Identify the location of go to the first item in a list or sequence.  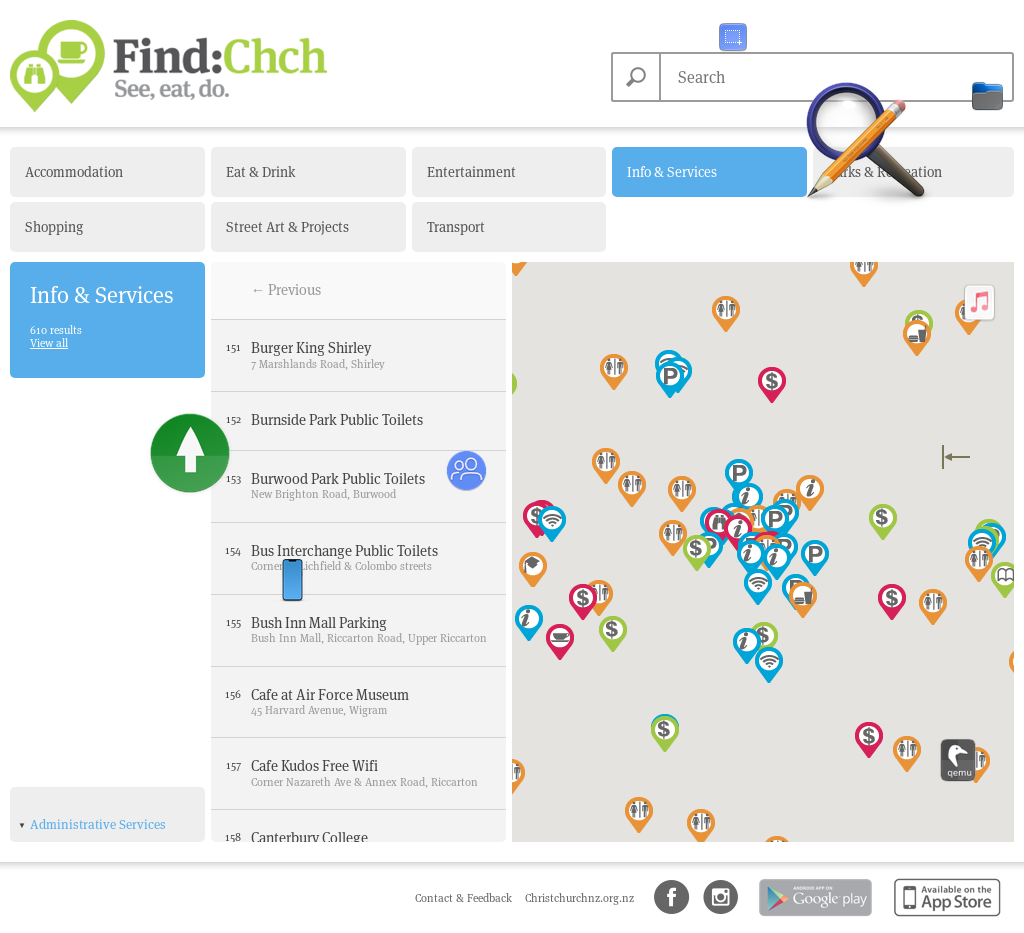
(956, 457).